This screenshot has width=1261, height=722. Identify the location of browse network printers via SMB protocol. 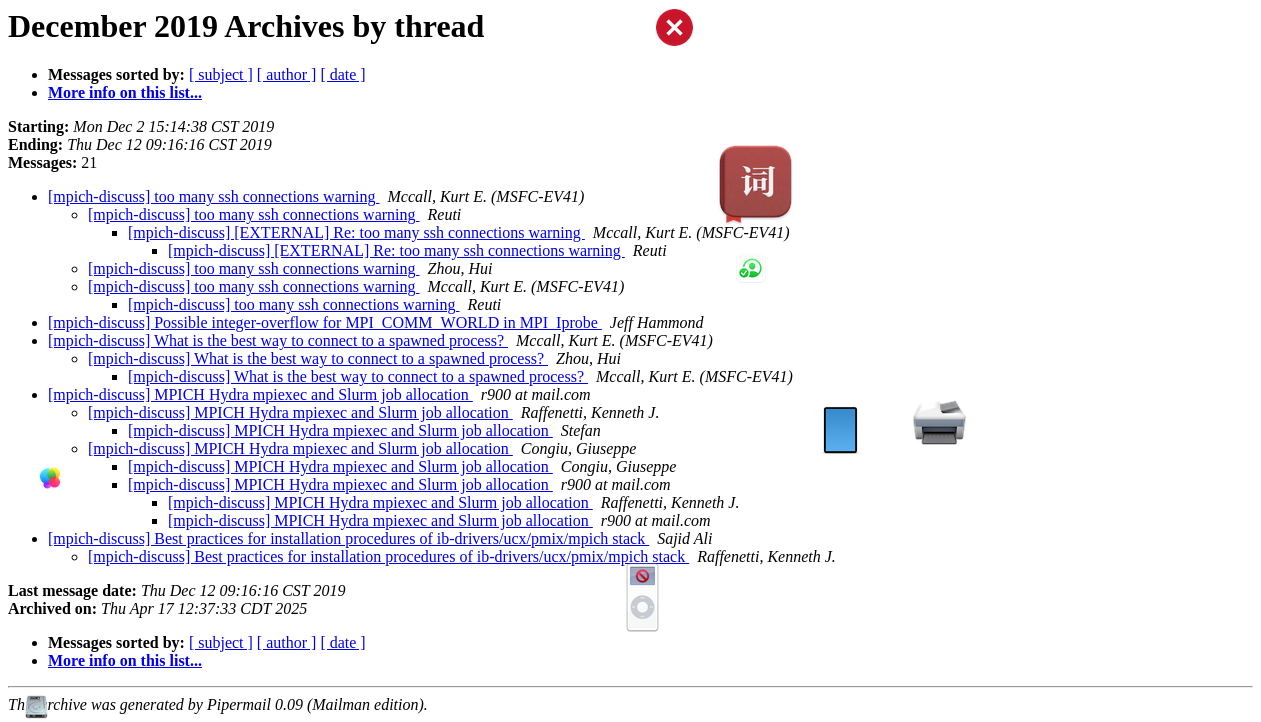
(939, 422).